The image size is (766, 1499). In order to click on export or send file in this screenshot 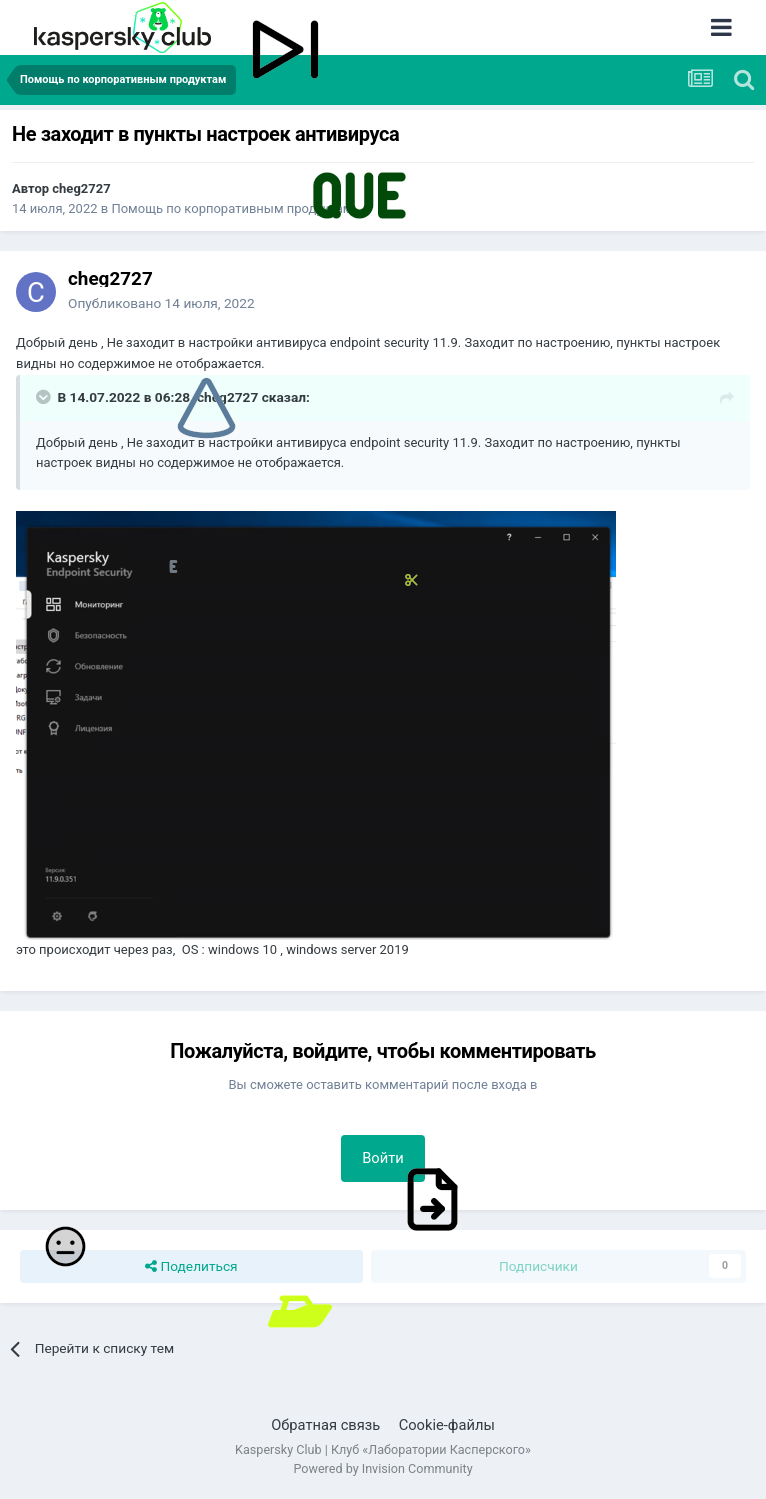, I will do `click(432, 1199)`.